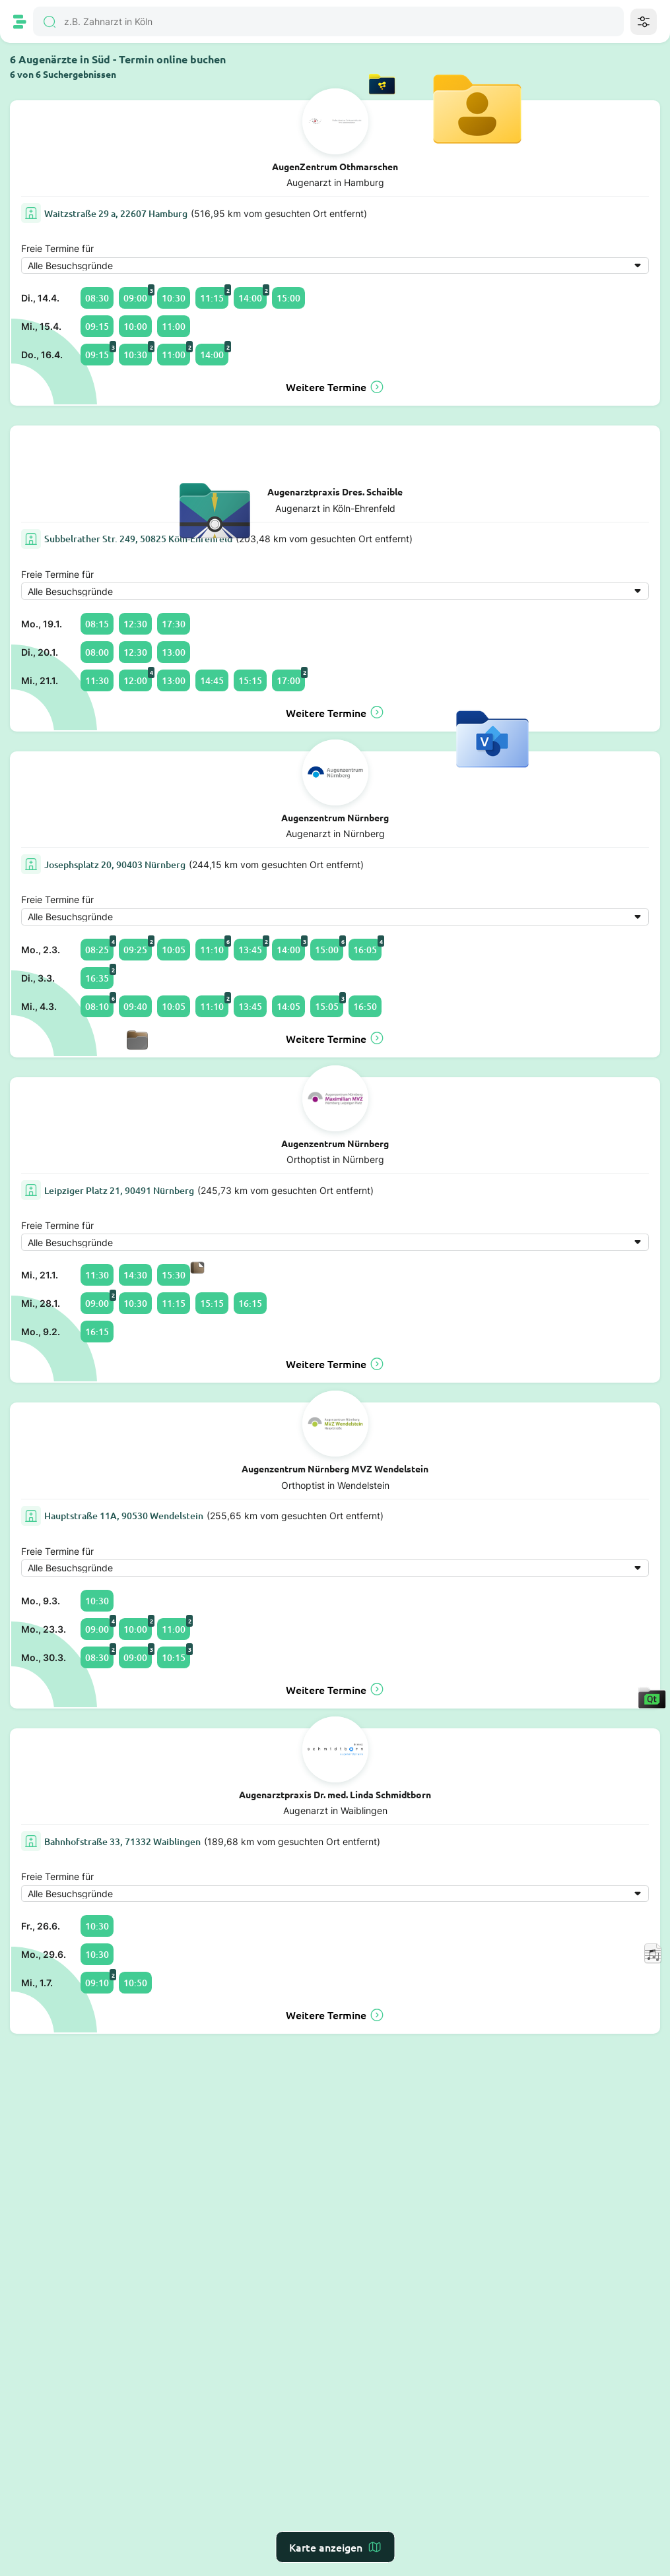 This screenshot has width=670, height=2576. I want to click on open blackmagic fusion project files folder, so click(382, 84).